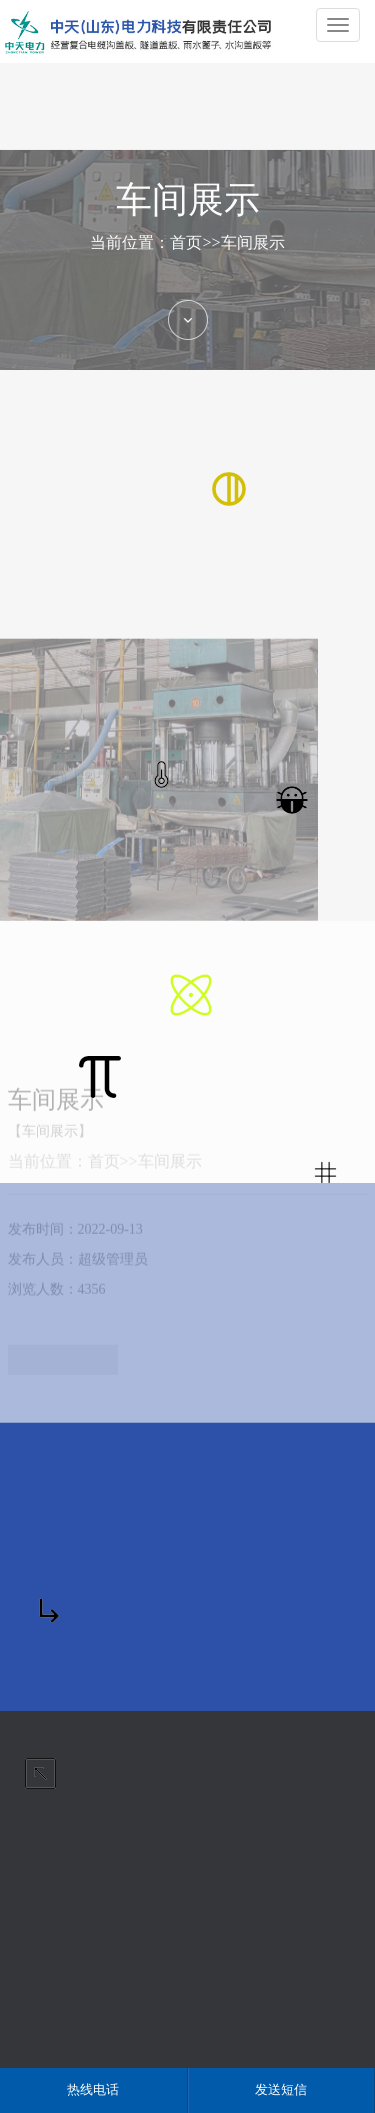 The width and height of the screenshot is (375, 2113). Describe the element at coordinates (47, 1610) in the screenshot. I see `move item down and to the right` at that location.